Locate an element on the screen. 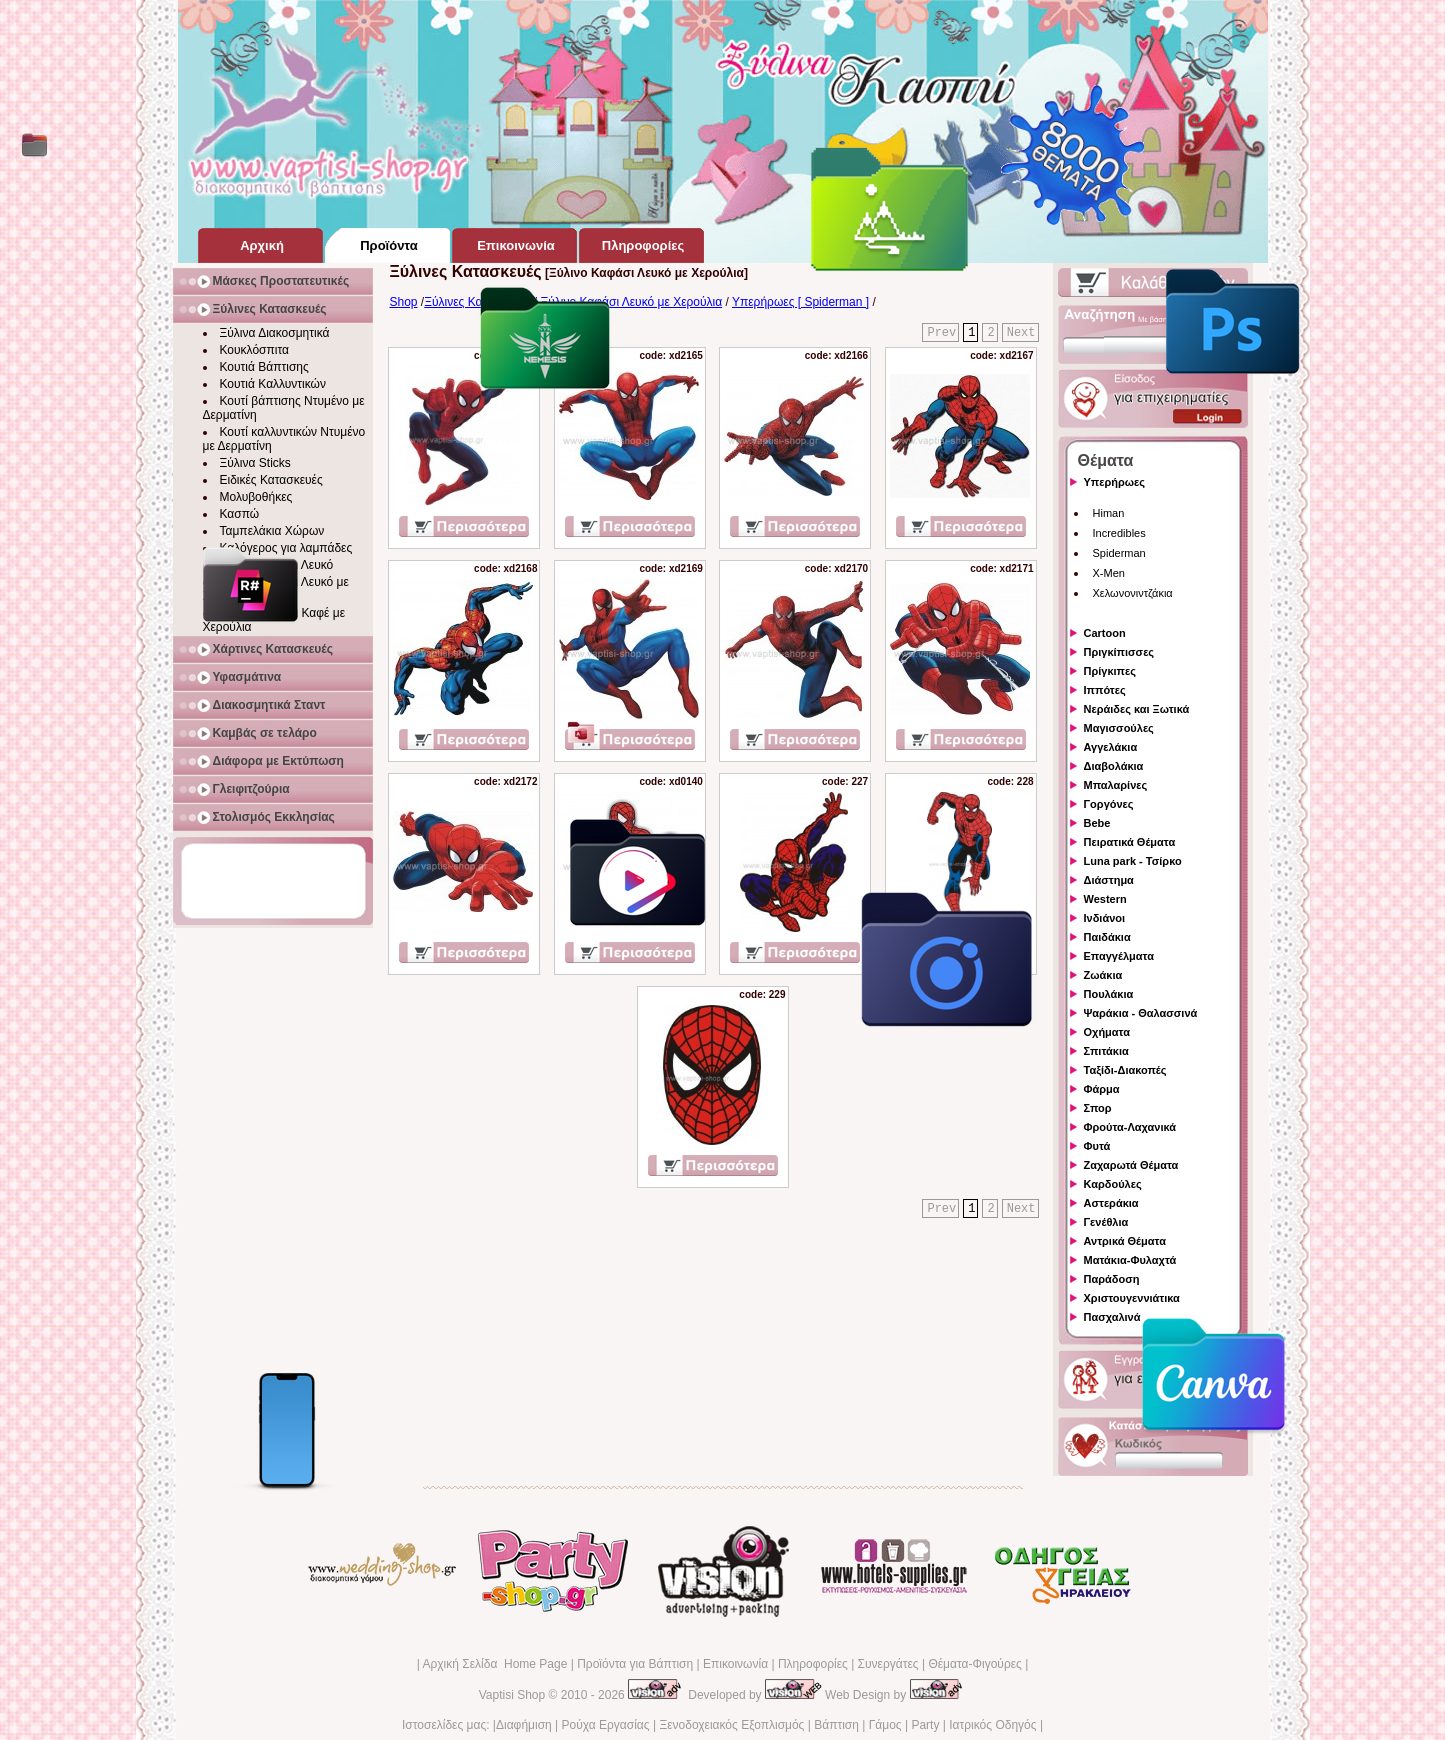 This screenshot has height=1740, width=1445. open the nyk nemesis team or game folder is located at coordinates (544, 341).